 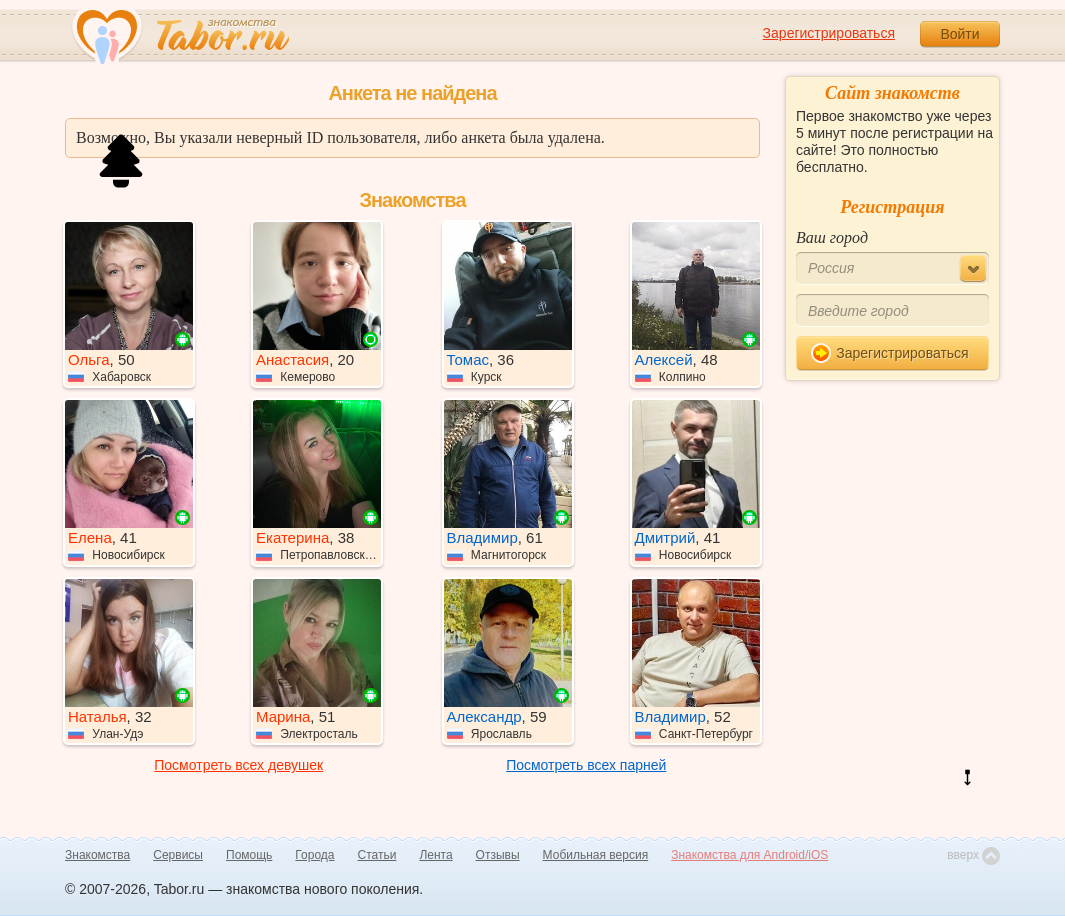 I want to click on download or save content, so click(x=967, y=777).